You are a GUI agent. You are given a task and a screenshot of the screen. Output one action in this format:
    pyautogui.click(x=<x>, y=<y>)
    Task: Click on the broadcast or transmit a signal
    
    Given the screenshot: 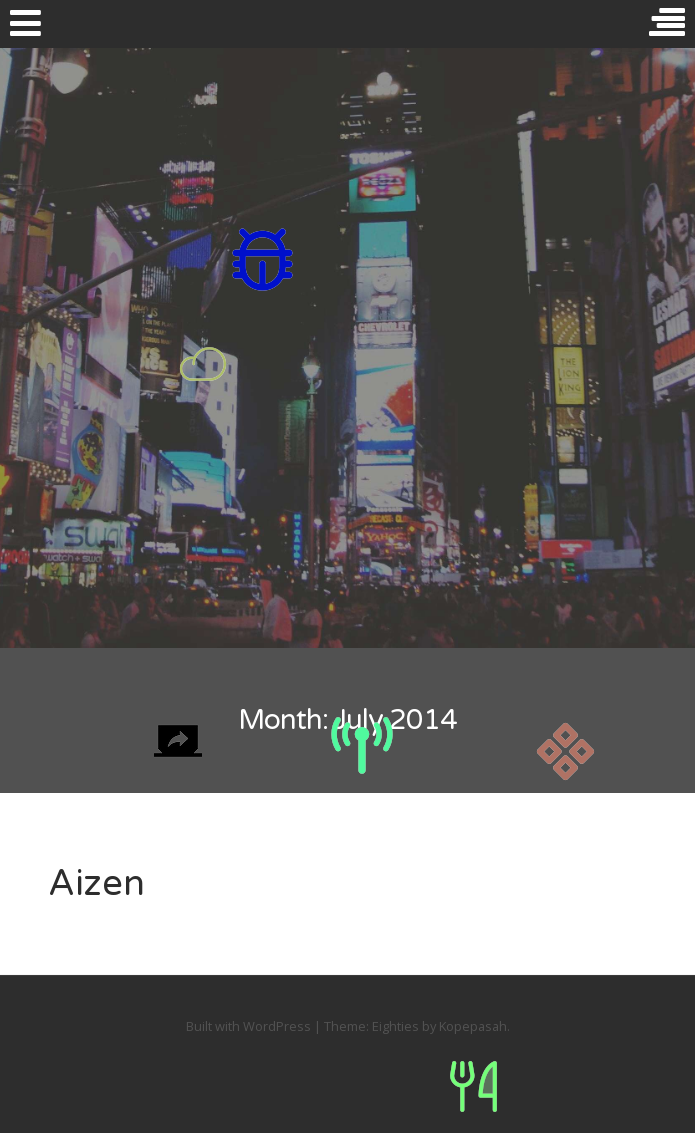 What is the action you would take?
    pyautogui.click(x=362, y=745)
    